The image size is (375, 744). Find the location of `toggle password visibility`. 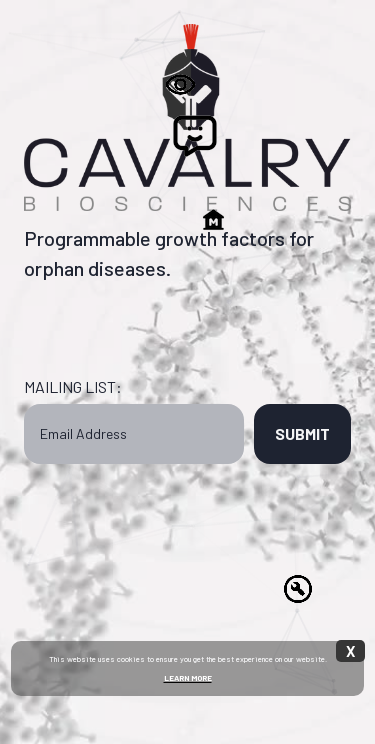

toggle password visibility is located at coordinates (180, 84).